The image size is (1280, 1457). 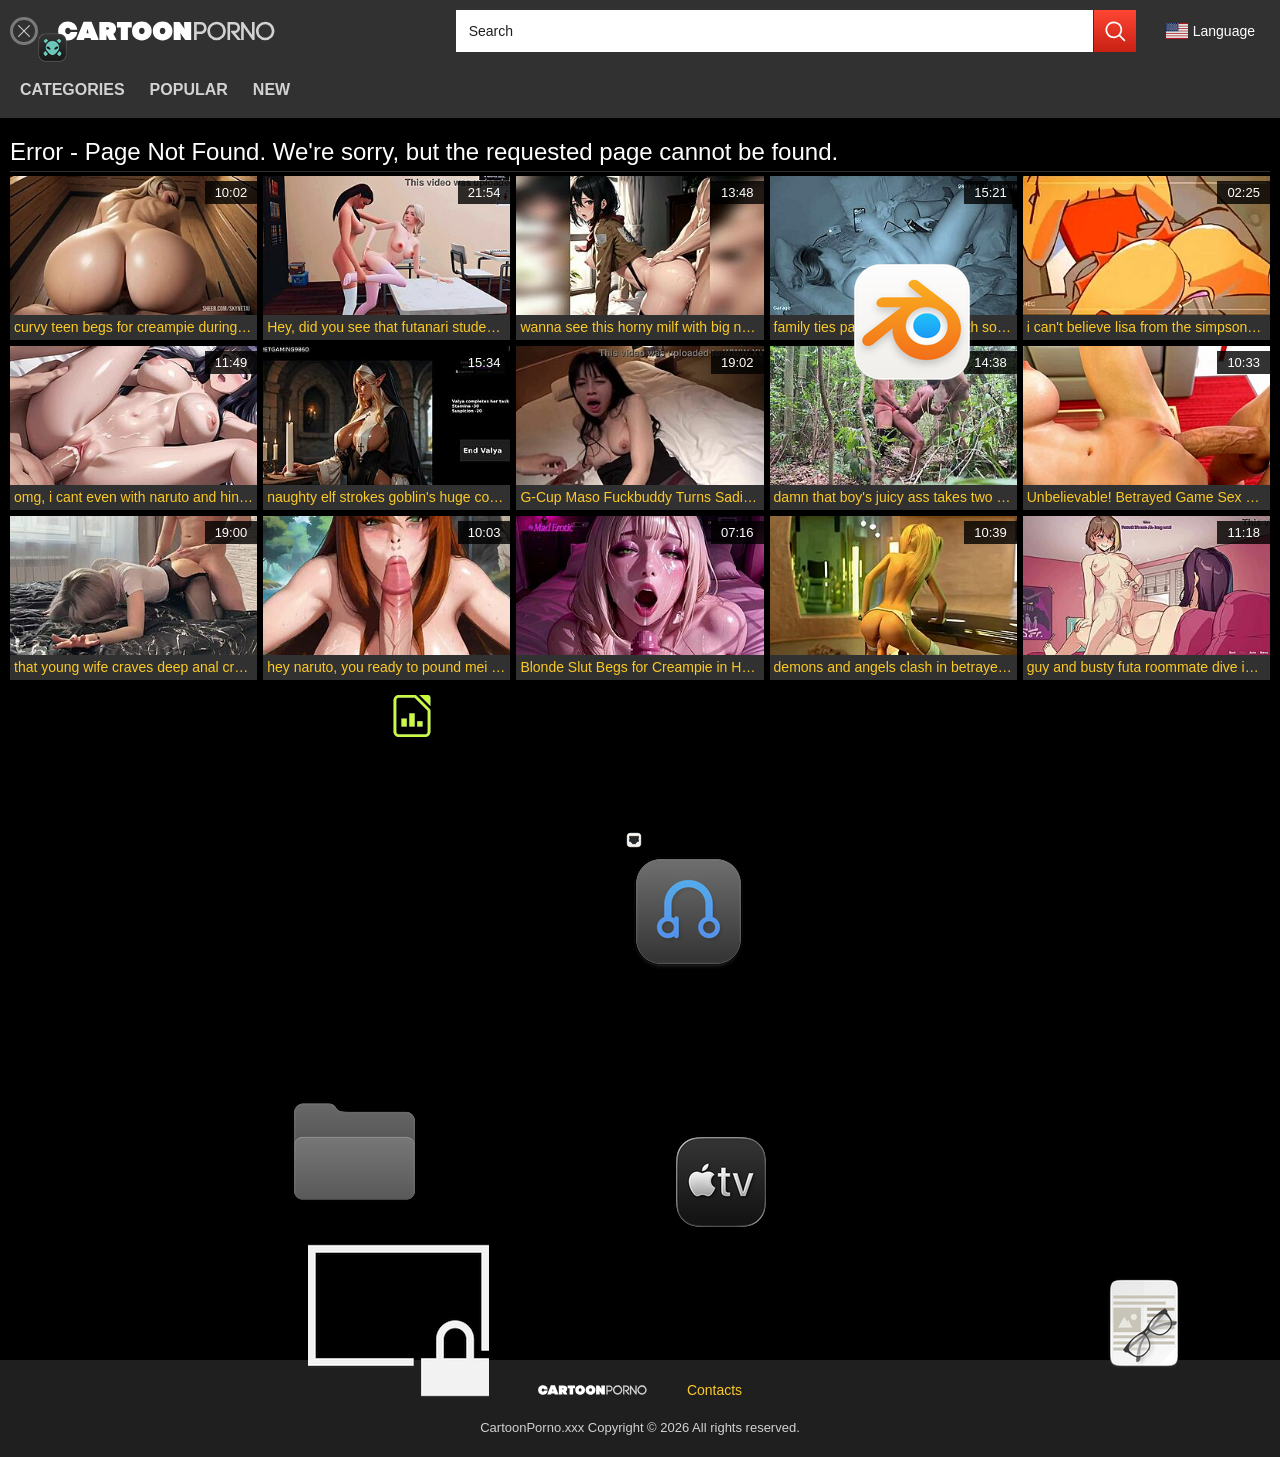 I want to click on open ethernet network preferences, so click(x=634, y=840).